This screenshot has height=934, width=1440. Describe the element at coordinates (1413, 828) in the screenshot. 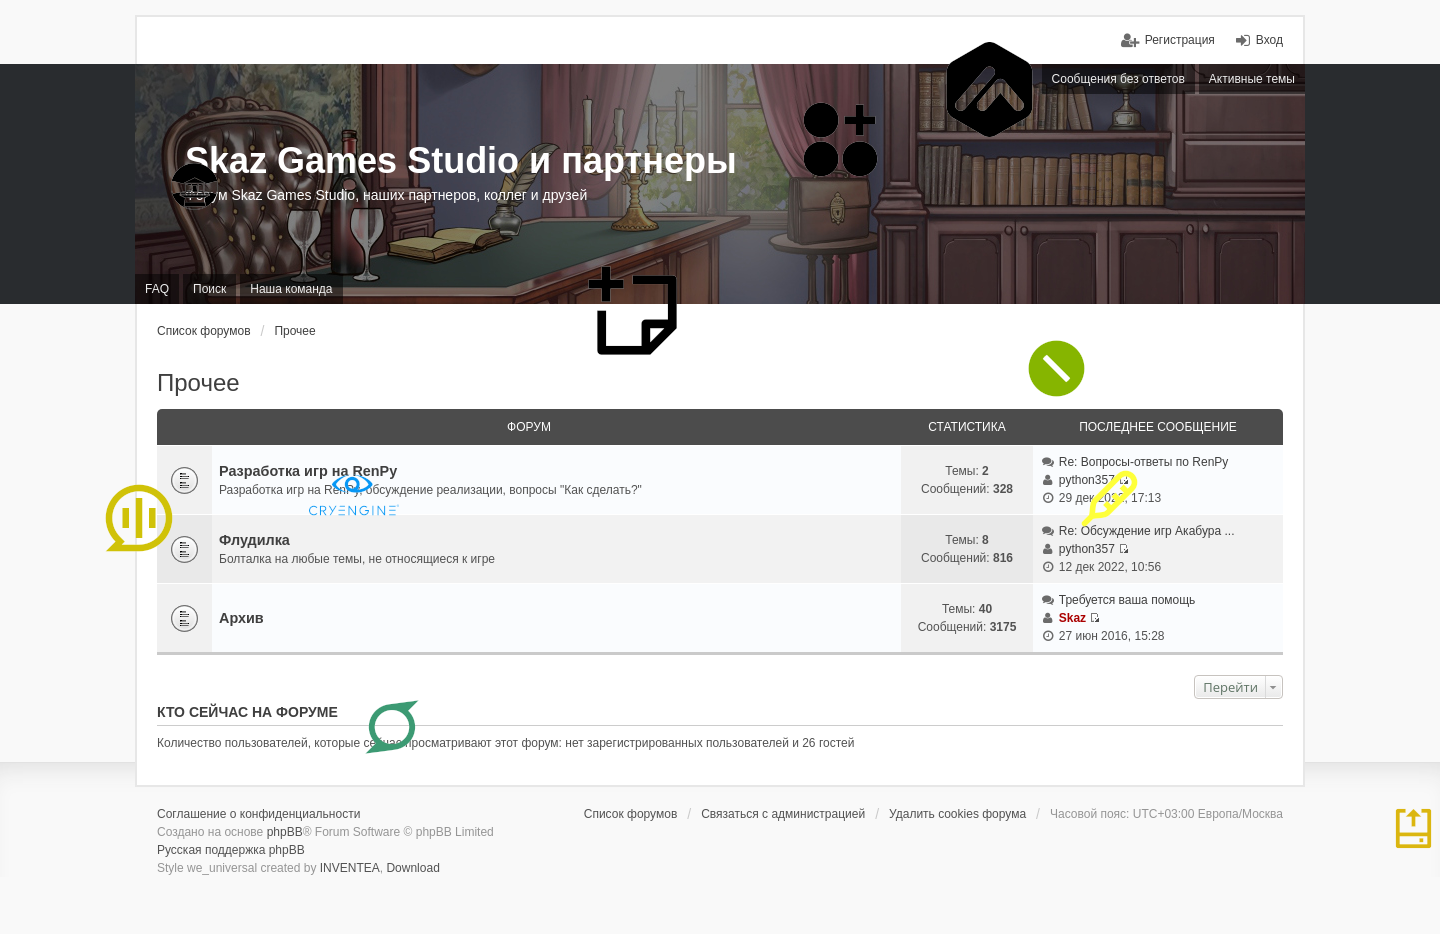

I see `uninstall an application` at that location.